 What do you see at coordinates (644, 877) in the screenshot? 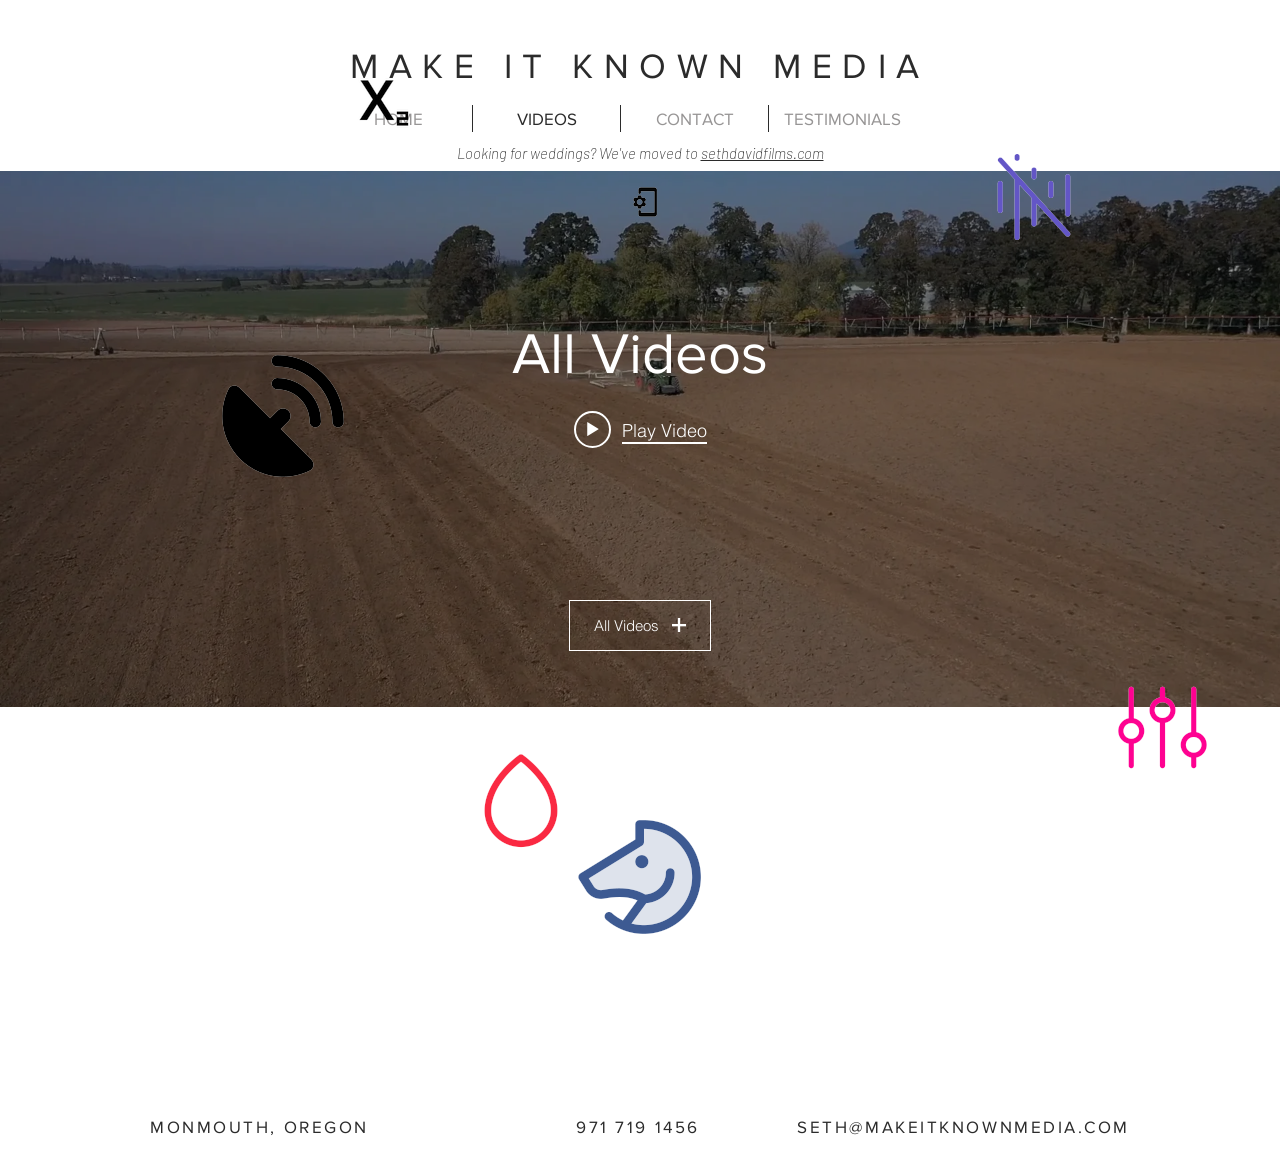
I see `access equestrian or horse-related features` at bounding box center [644, 877].